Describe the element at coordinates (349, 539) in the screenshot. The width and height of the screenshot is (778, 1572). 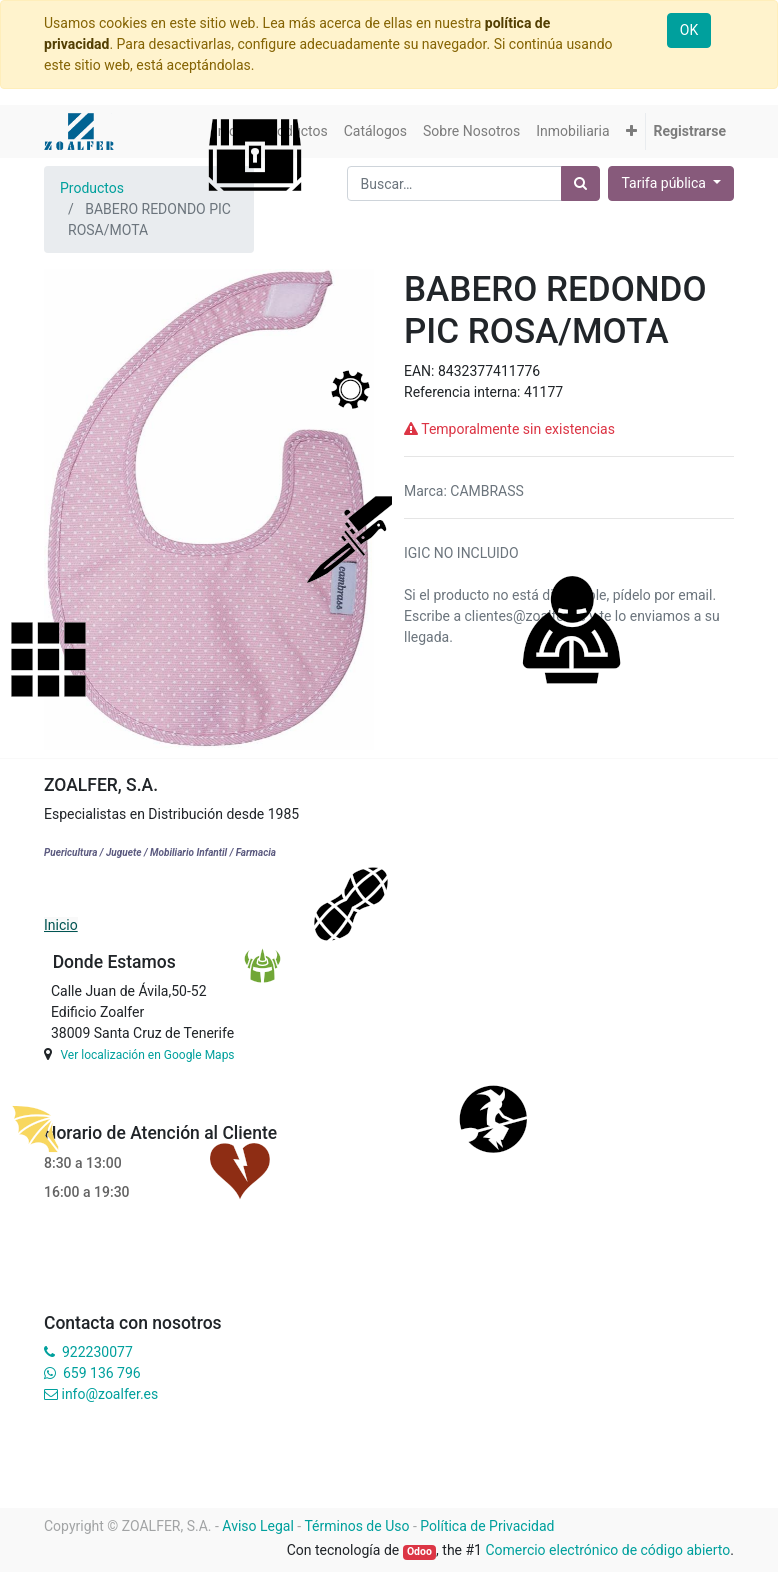
I see `equip bayonet attachment to weapon` at that location.